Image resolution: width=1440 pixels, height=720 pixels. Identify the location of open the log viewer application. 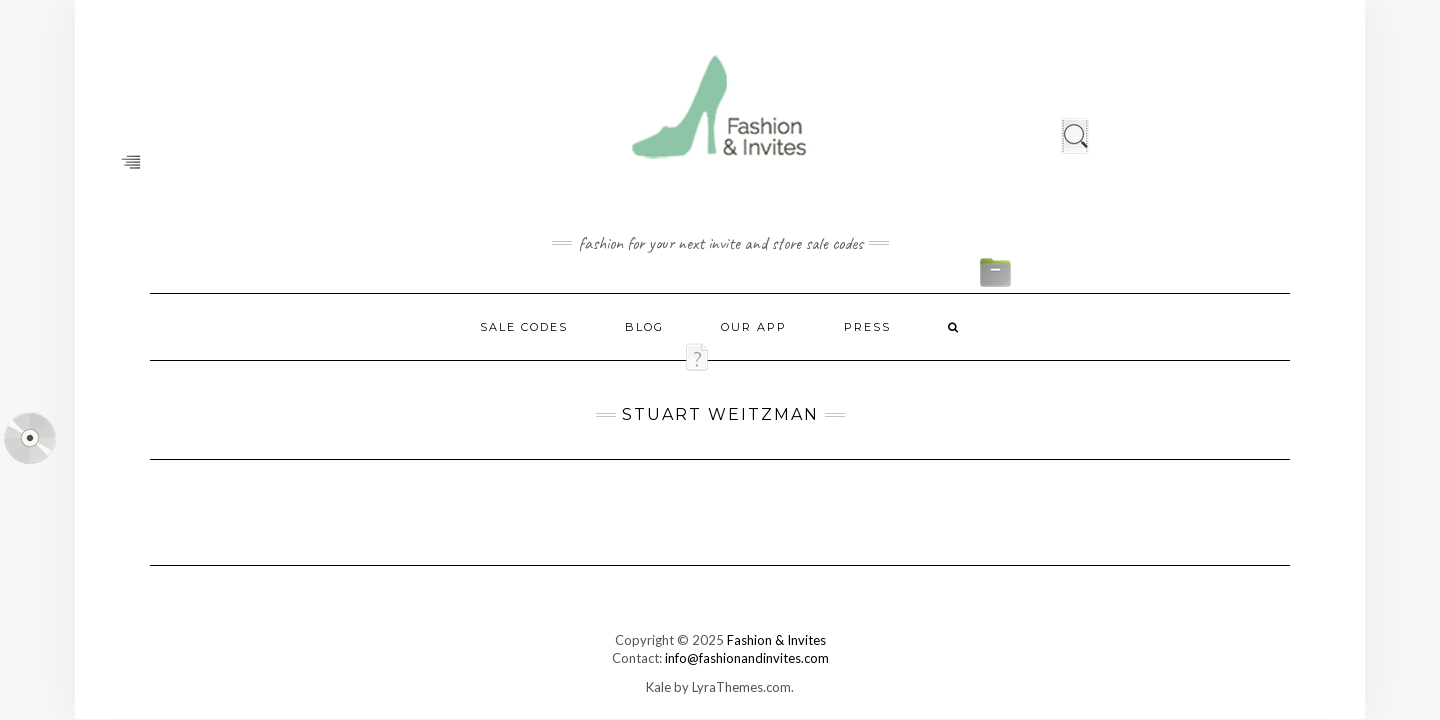
(1075, 136).